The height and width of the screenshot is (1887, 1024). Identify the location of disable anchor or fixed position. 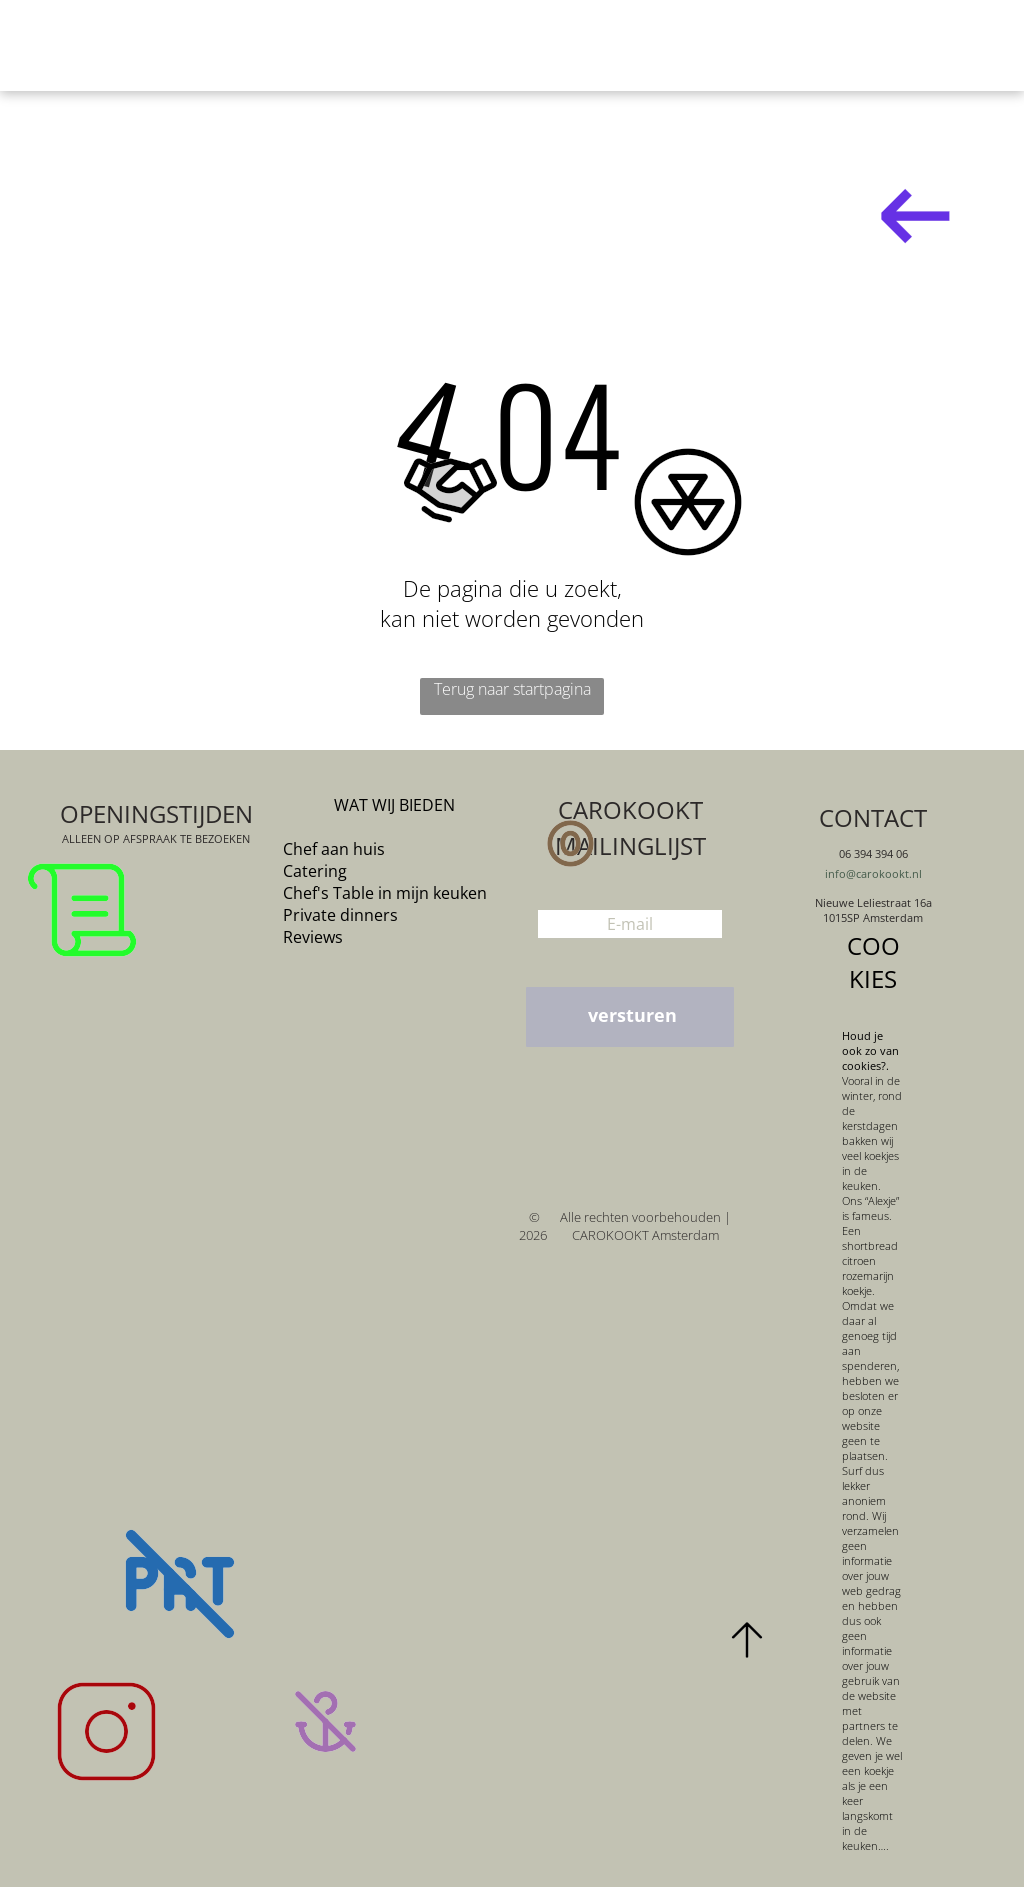
(325, 1721).